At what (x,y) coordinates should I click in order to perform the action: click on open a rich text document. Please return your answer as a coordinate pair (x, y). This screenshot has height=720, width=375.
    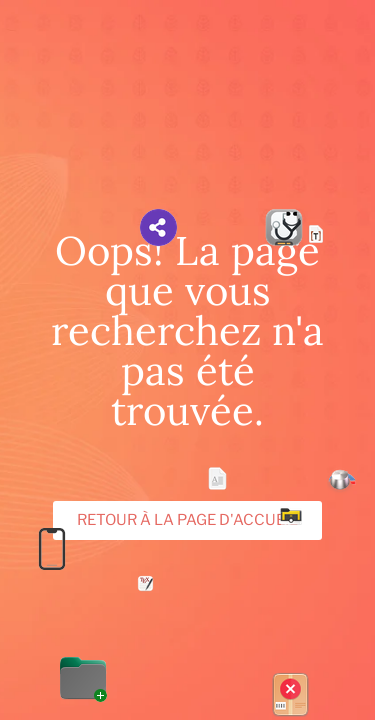
    Looking at the image, I should click on (217, 478).